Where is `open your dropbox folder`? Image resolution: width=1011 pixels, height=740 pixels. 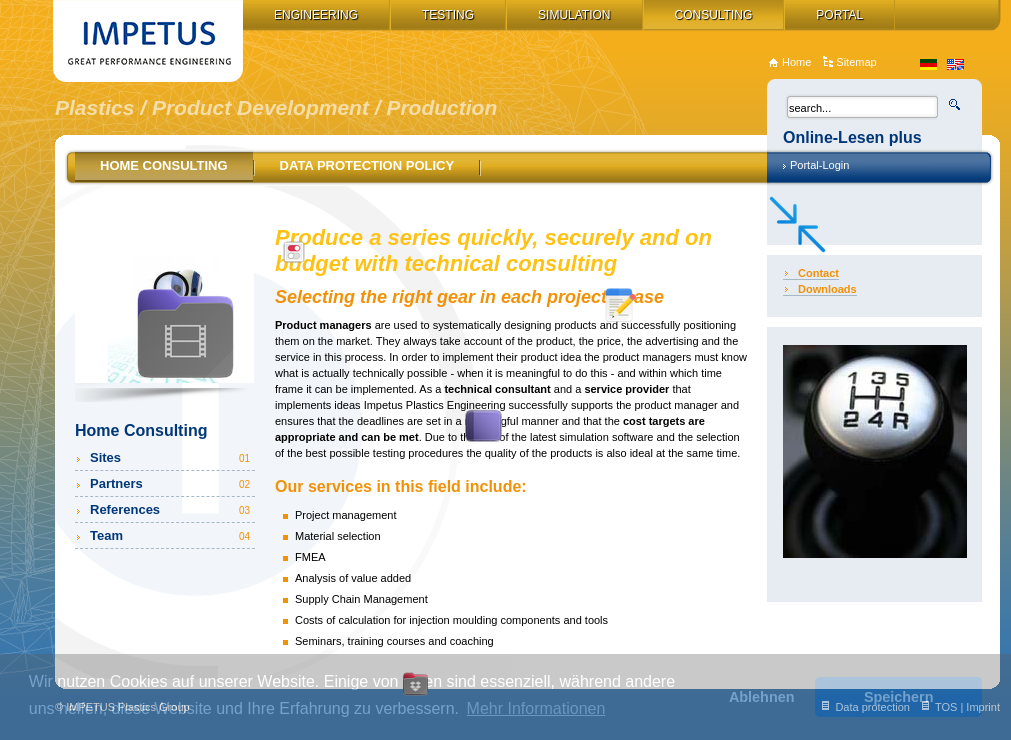 open your dropbox folder is located at coordinates (415, 683).